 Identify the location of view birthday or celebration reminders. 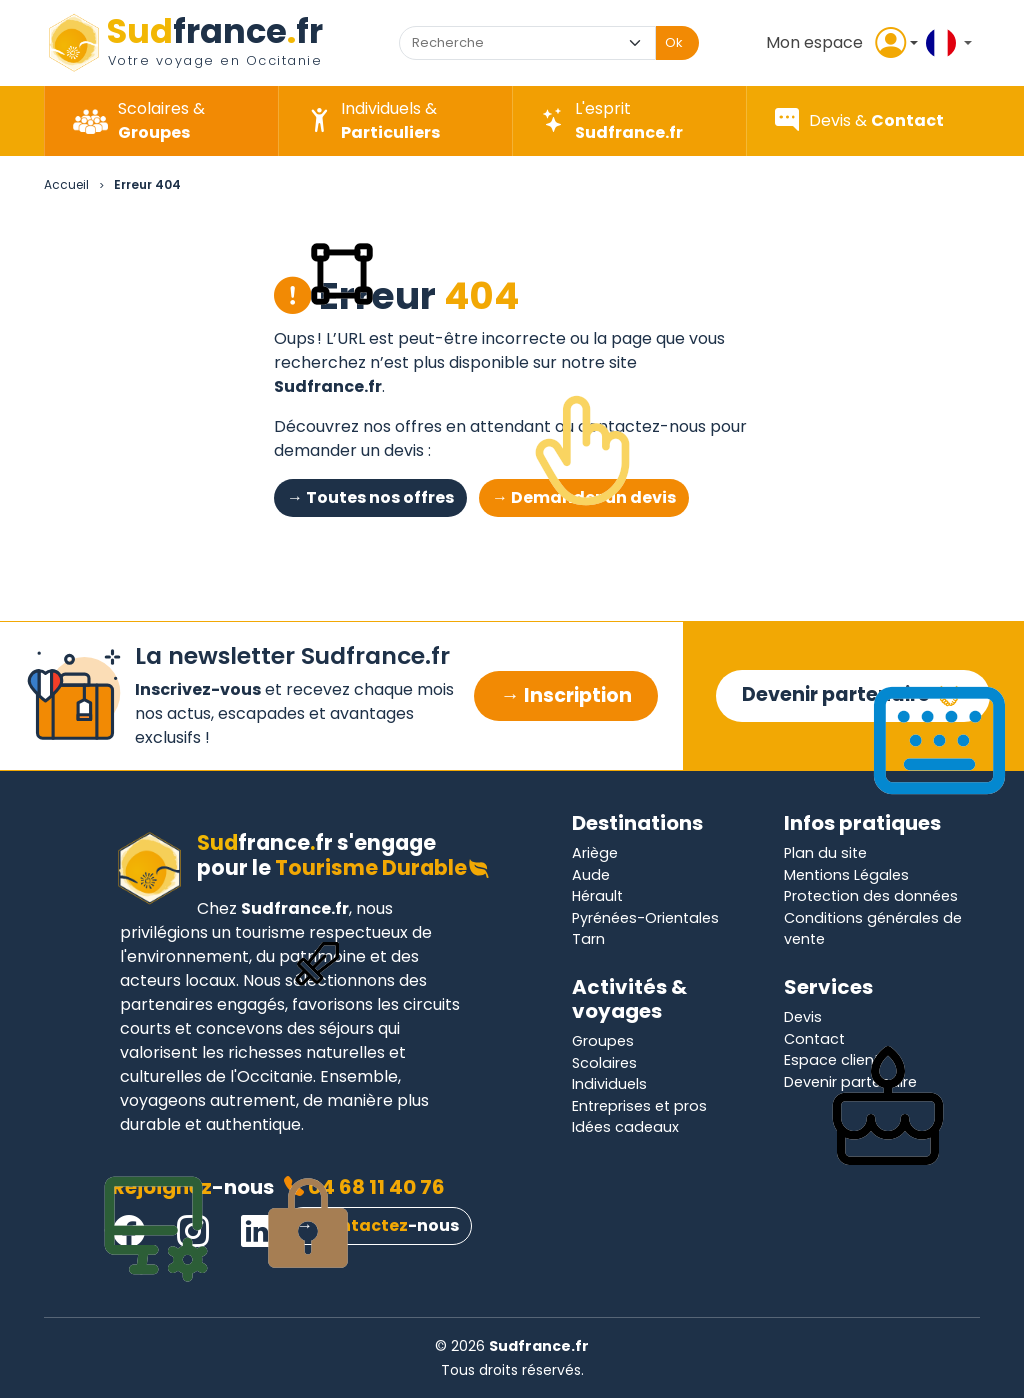
(888, 1114).